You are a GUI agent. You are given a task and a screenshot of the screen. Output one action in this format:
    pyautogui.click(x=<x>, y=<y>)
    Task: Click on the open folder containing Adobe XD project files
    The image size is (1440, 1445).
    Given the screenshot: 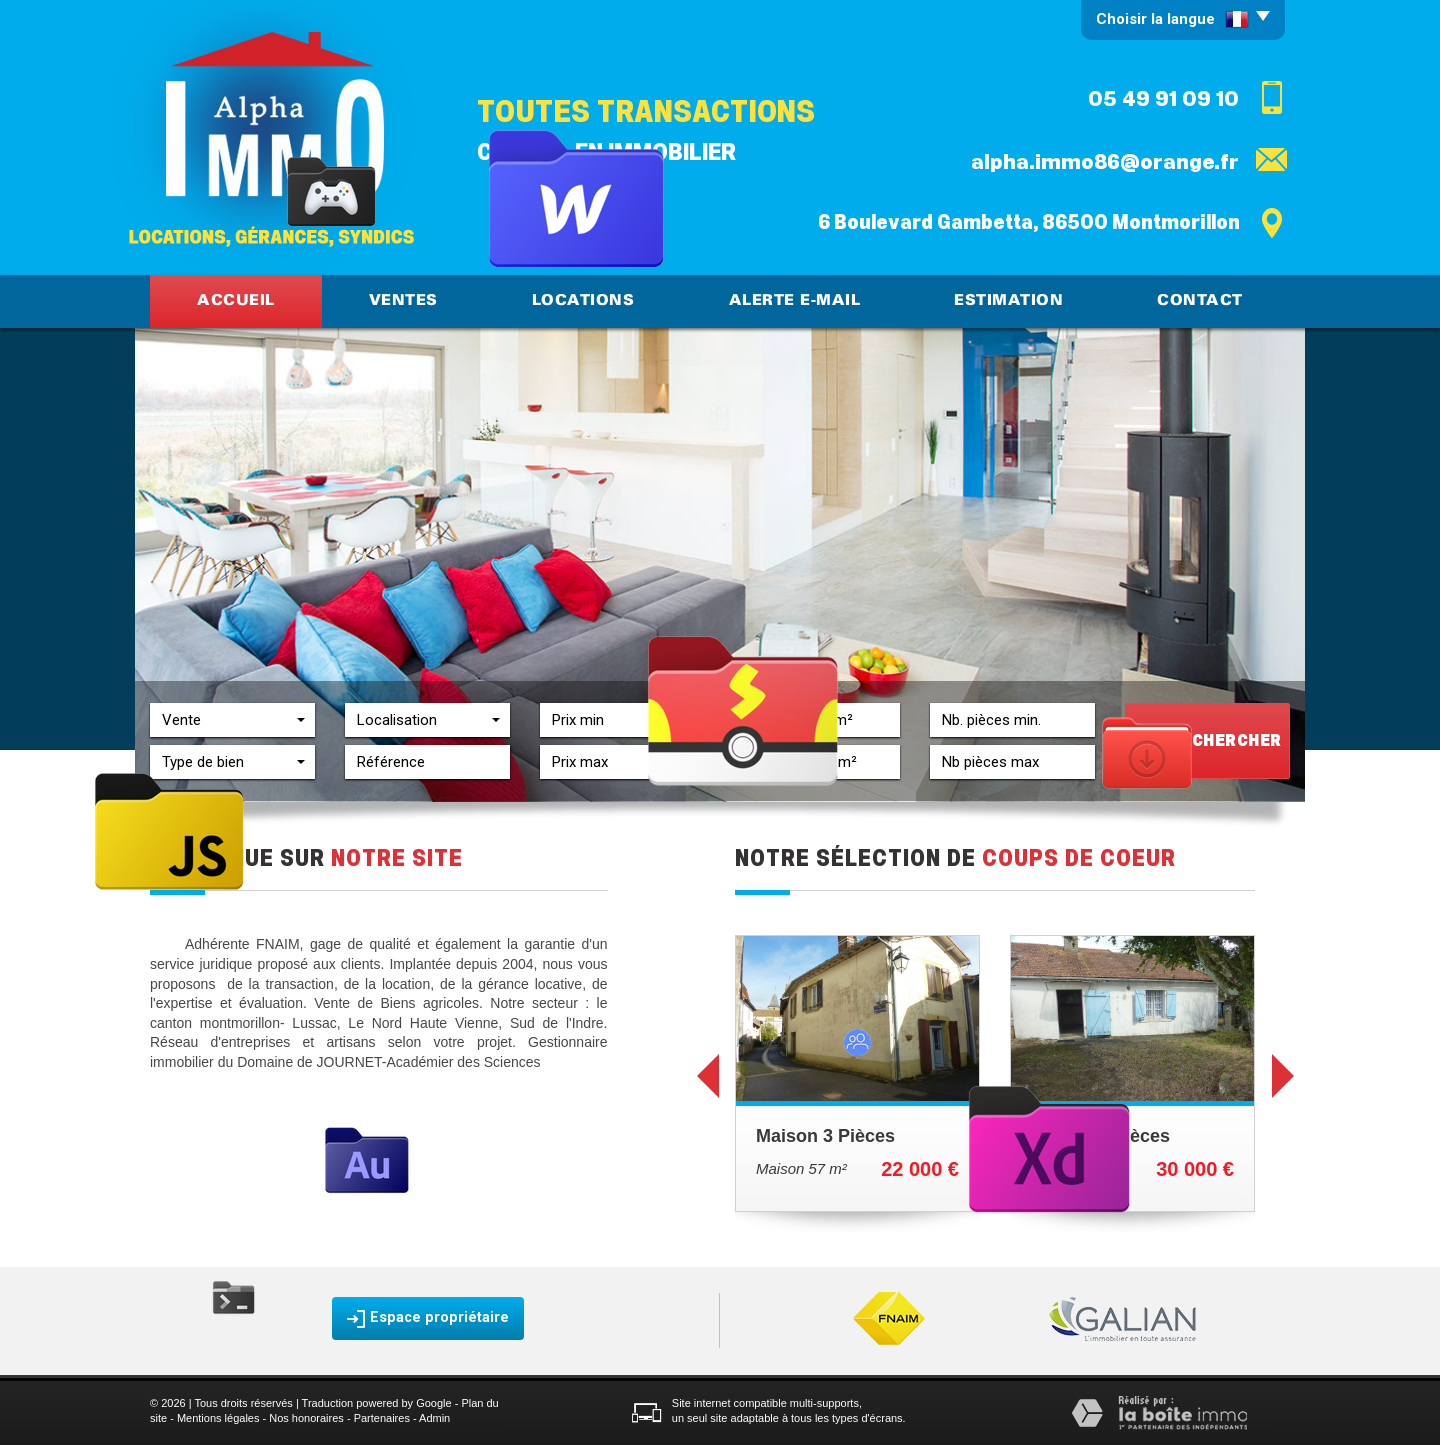 What is the action you would take?
    pyautogui.click(x=1048, y=1153)
    